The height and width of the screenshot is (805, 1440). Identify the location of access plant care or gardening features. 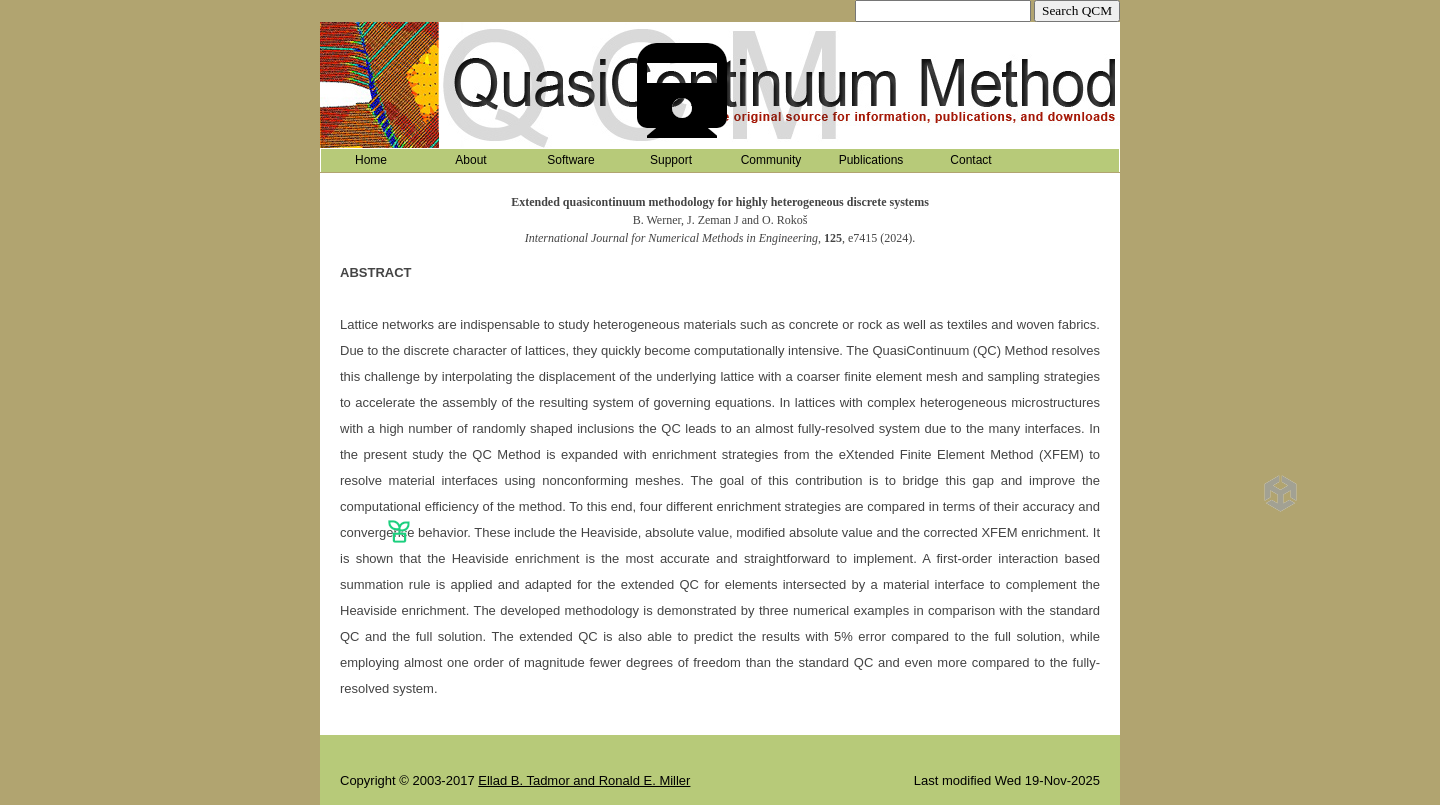
(399, 531).